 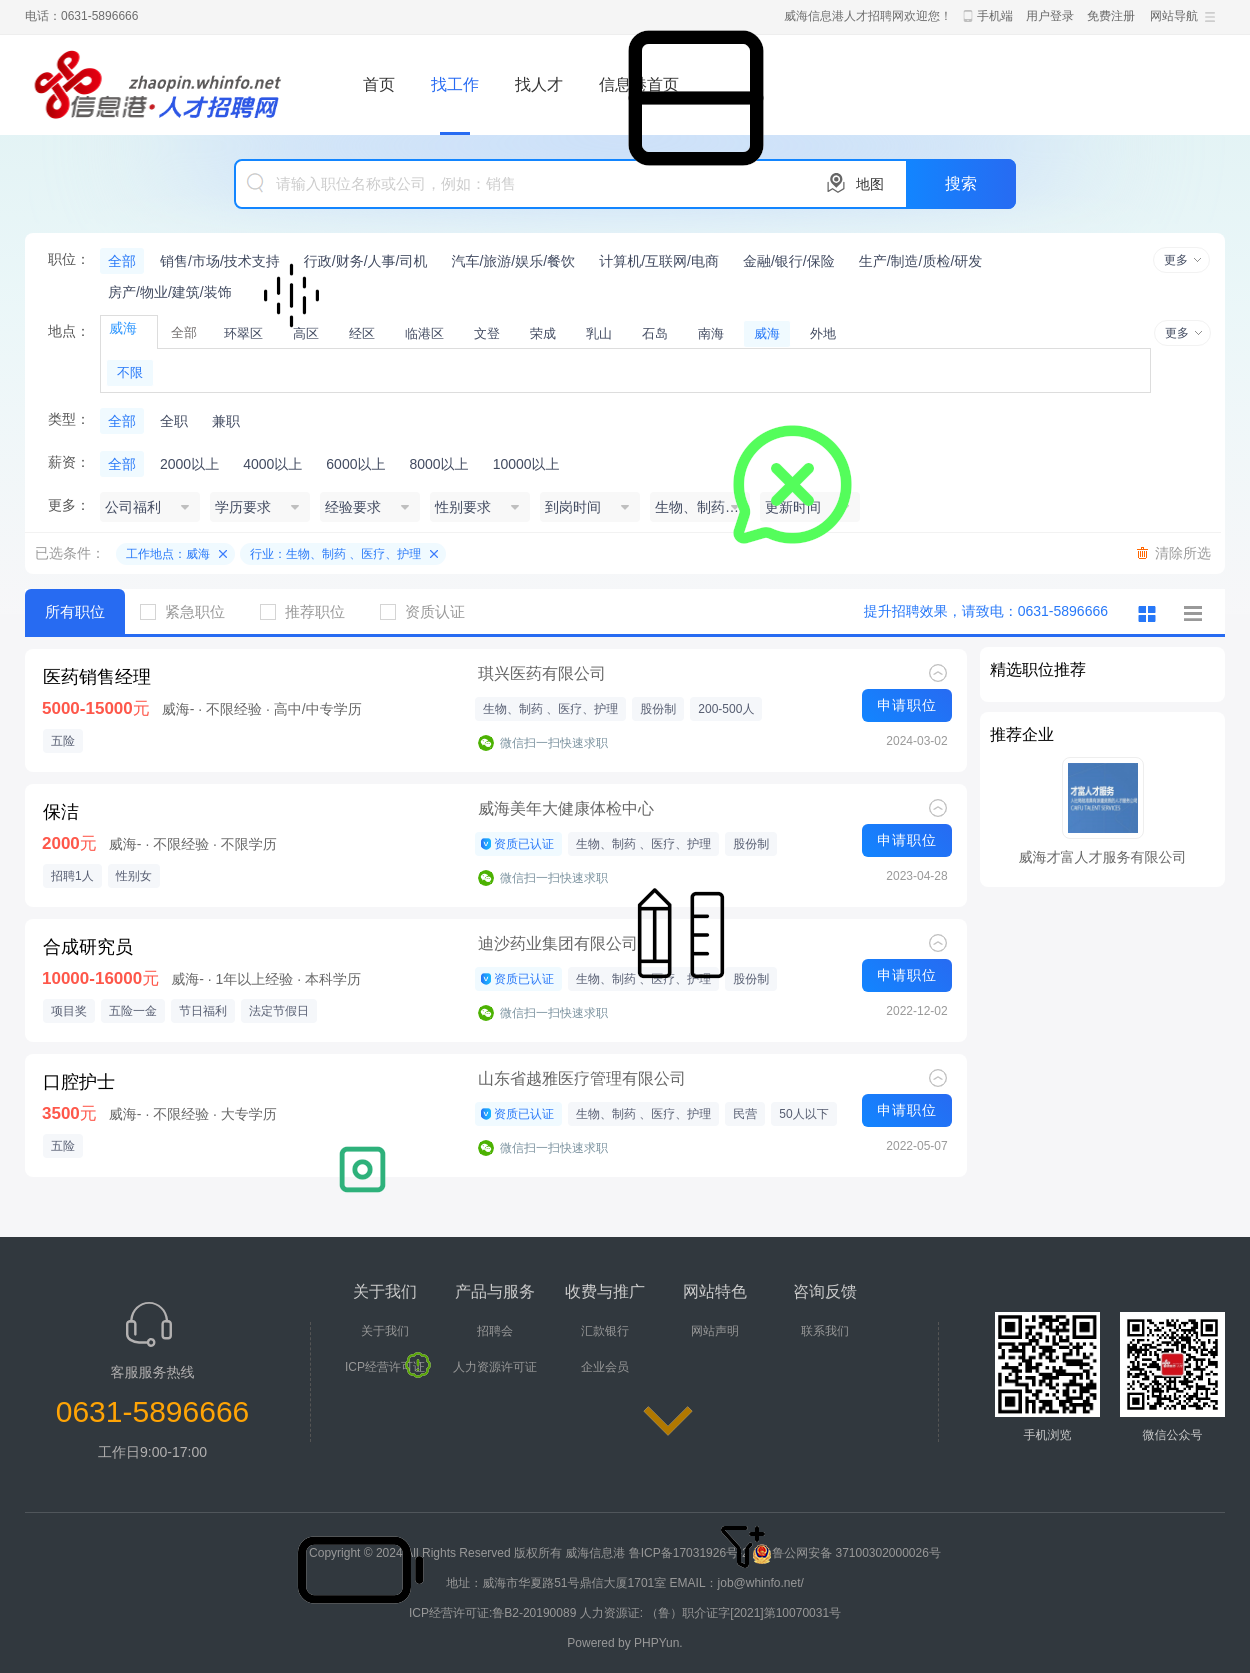 I want to click on access design or drawing tools, so click(x=681, y=935).